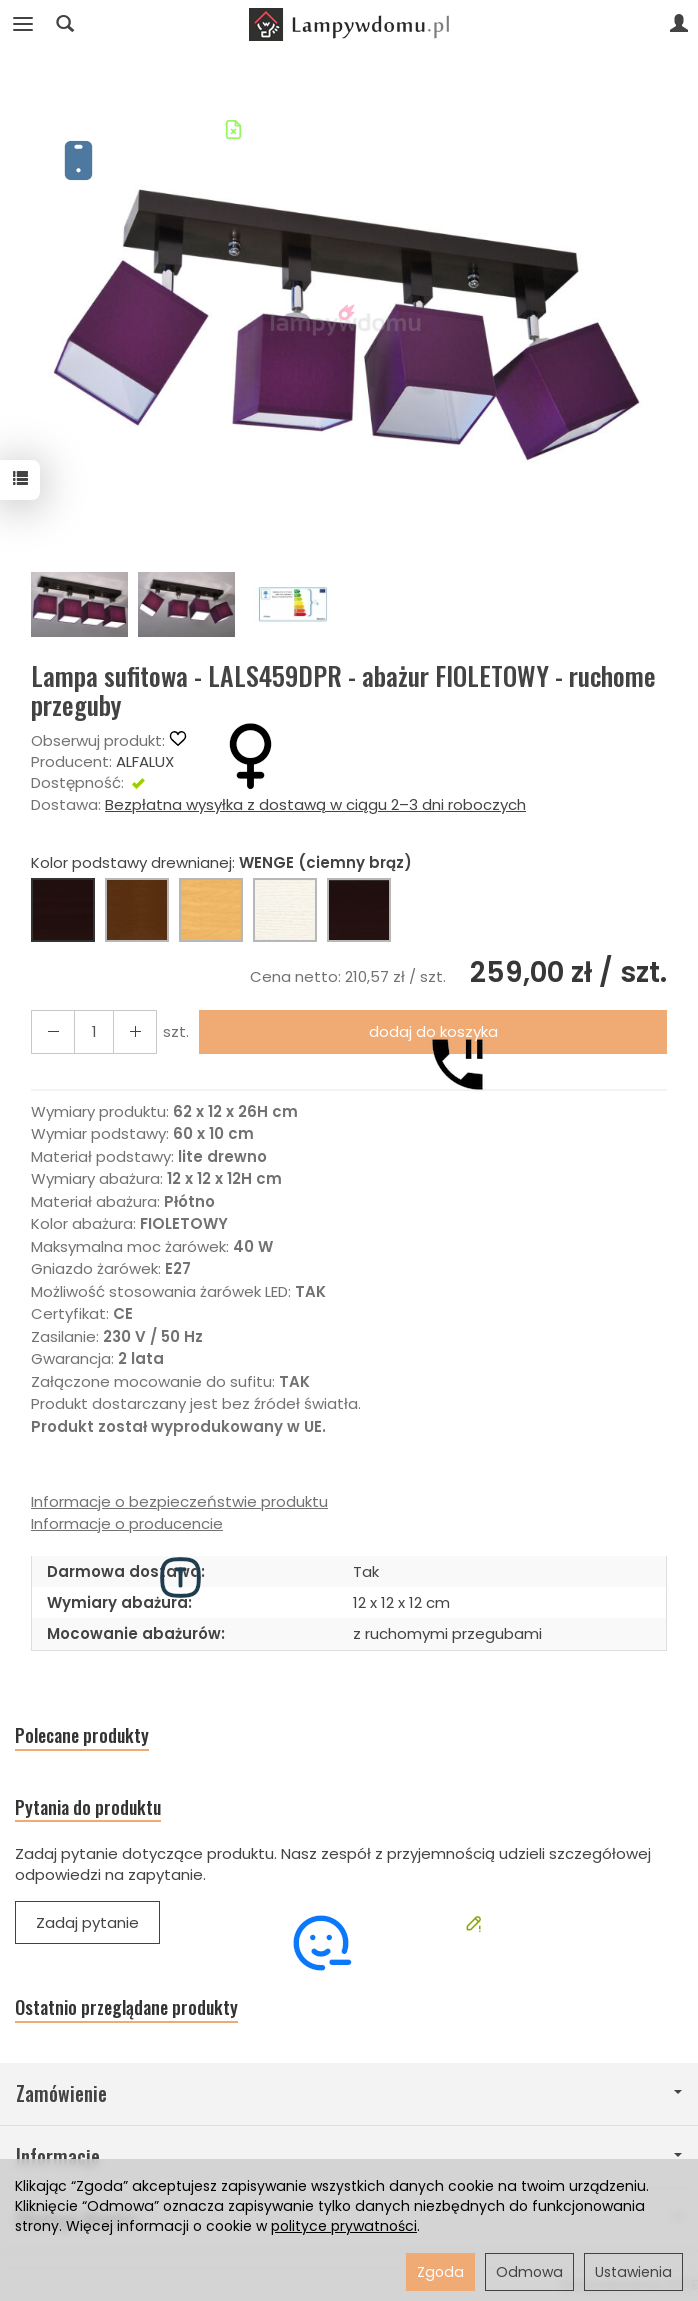  What do you see at coordinates (321, 1943) in the screenshot?
I see `remove a reaction or emoji` at bounding box center [321, 1943].